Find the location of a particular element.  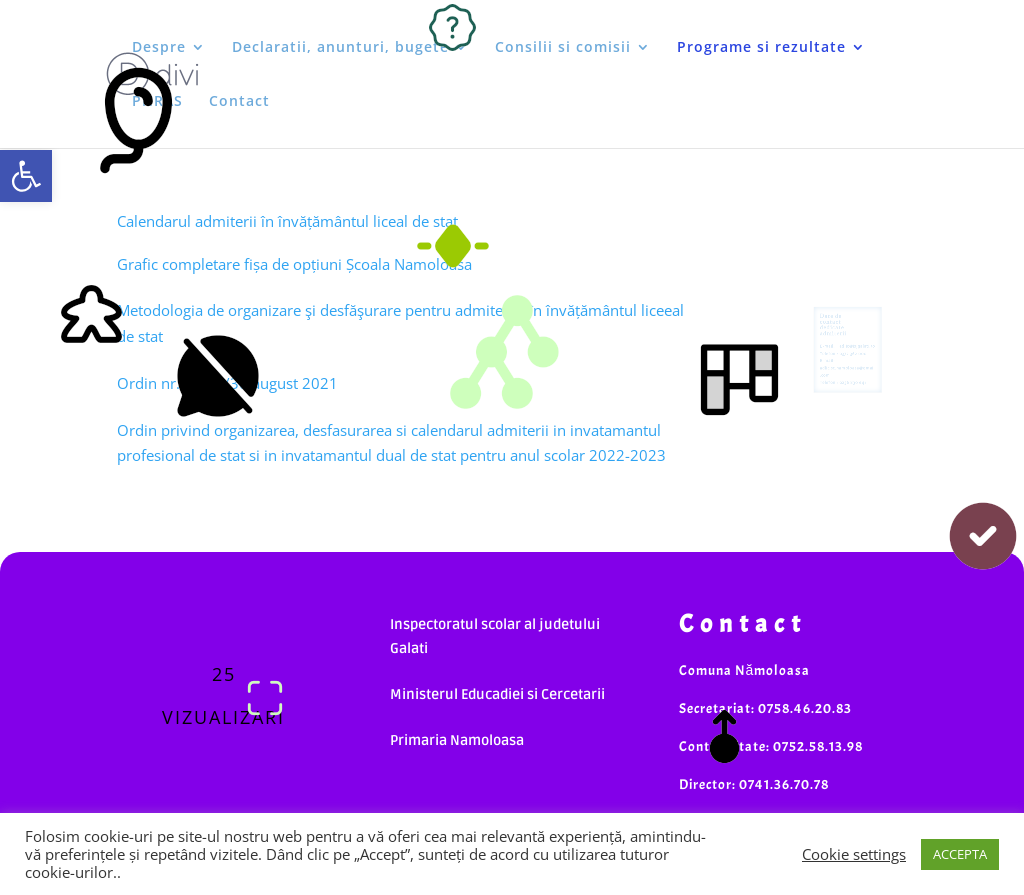

access board game or tabletop gaming features is located at coordinates (91, 315).